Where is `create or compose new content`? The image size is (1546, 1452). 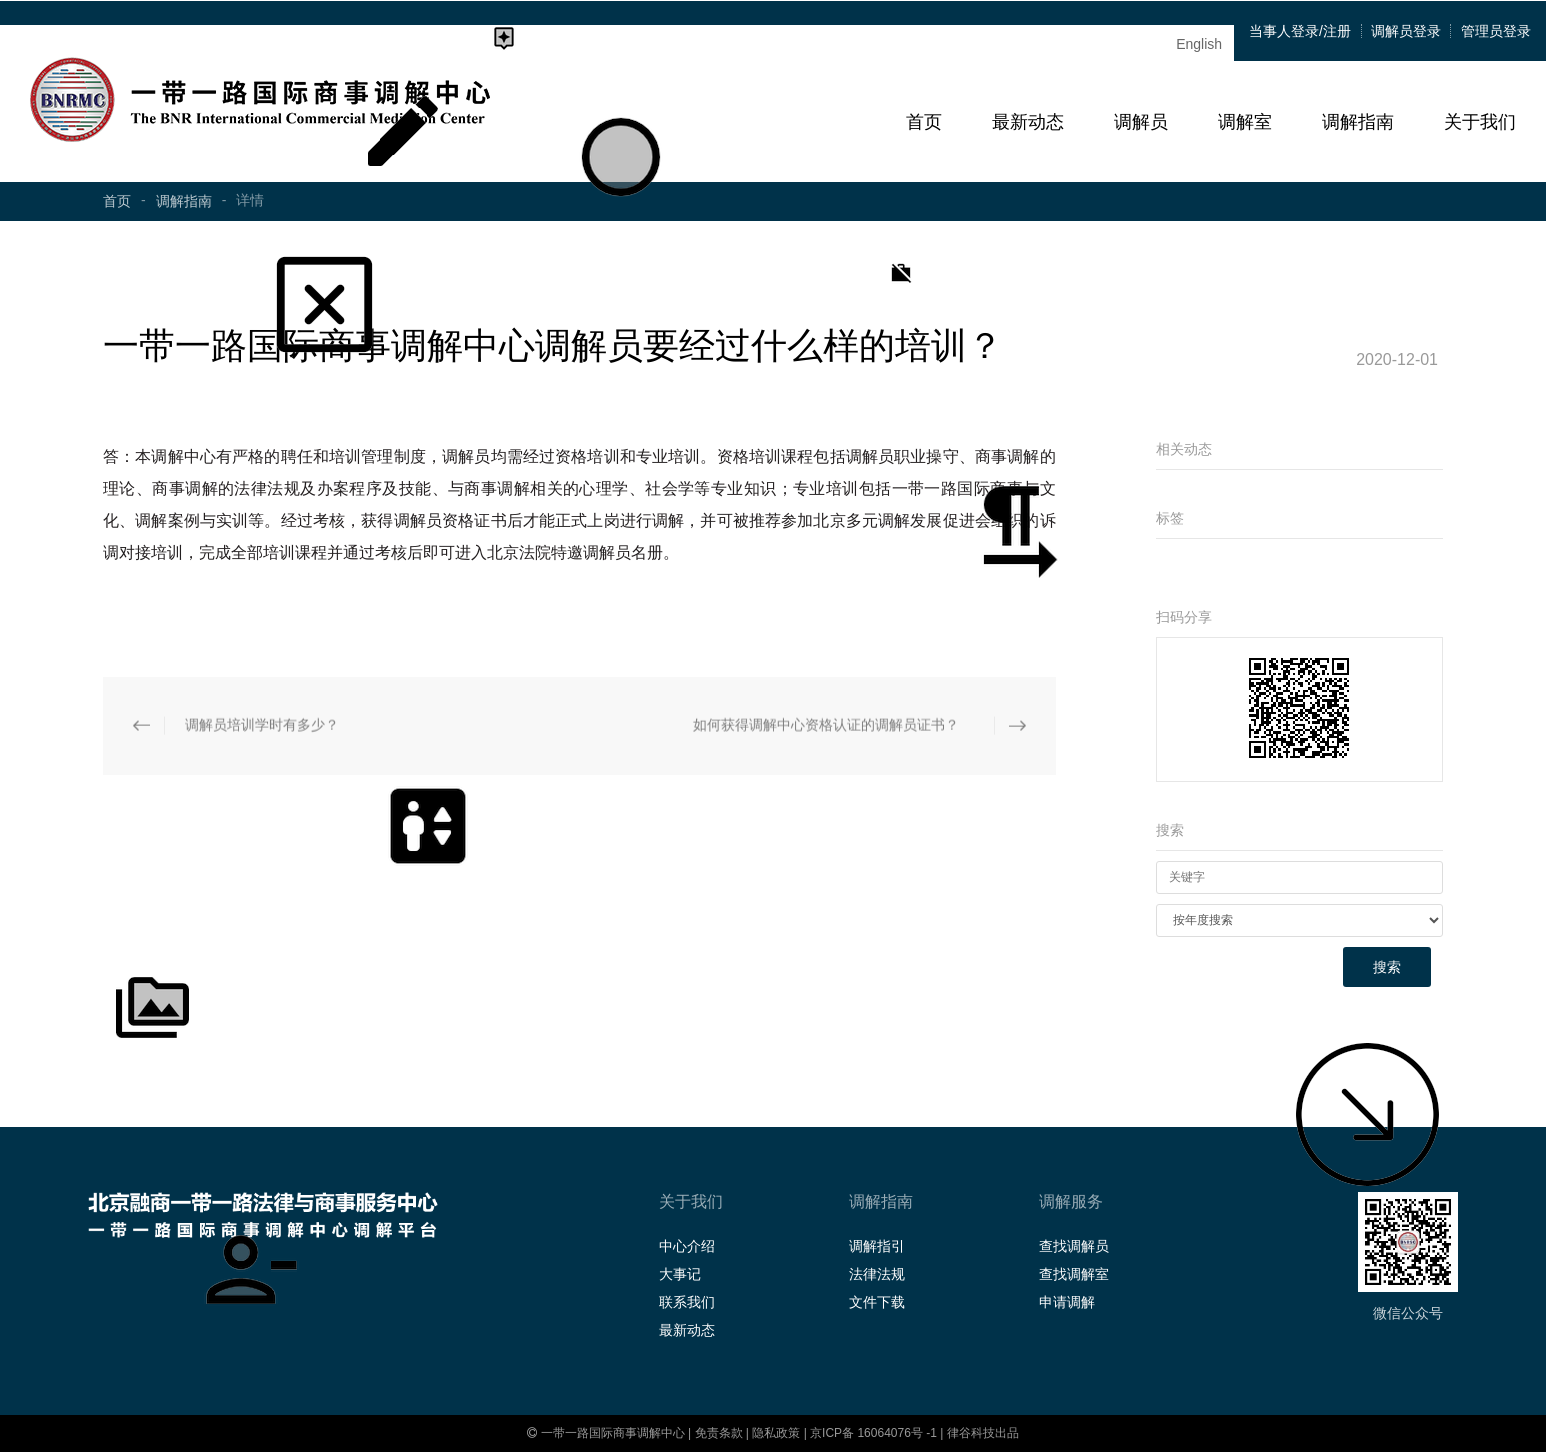 create or compose new content is located at coordinates (403, 131).